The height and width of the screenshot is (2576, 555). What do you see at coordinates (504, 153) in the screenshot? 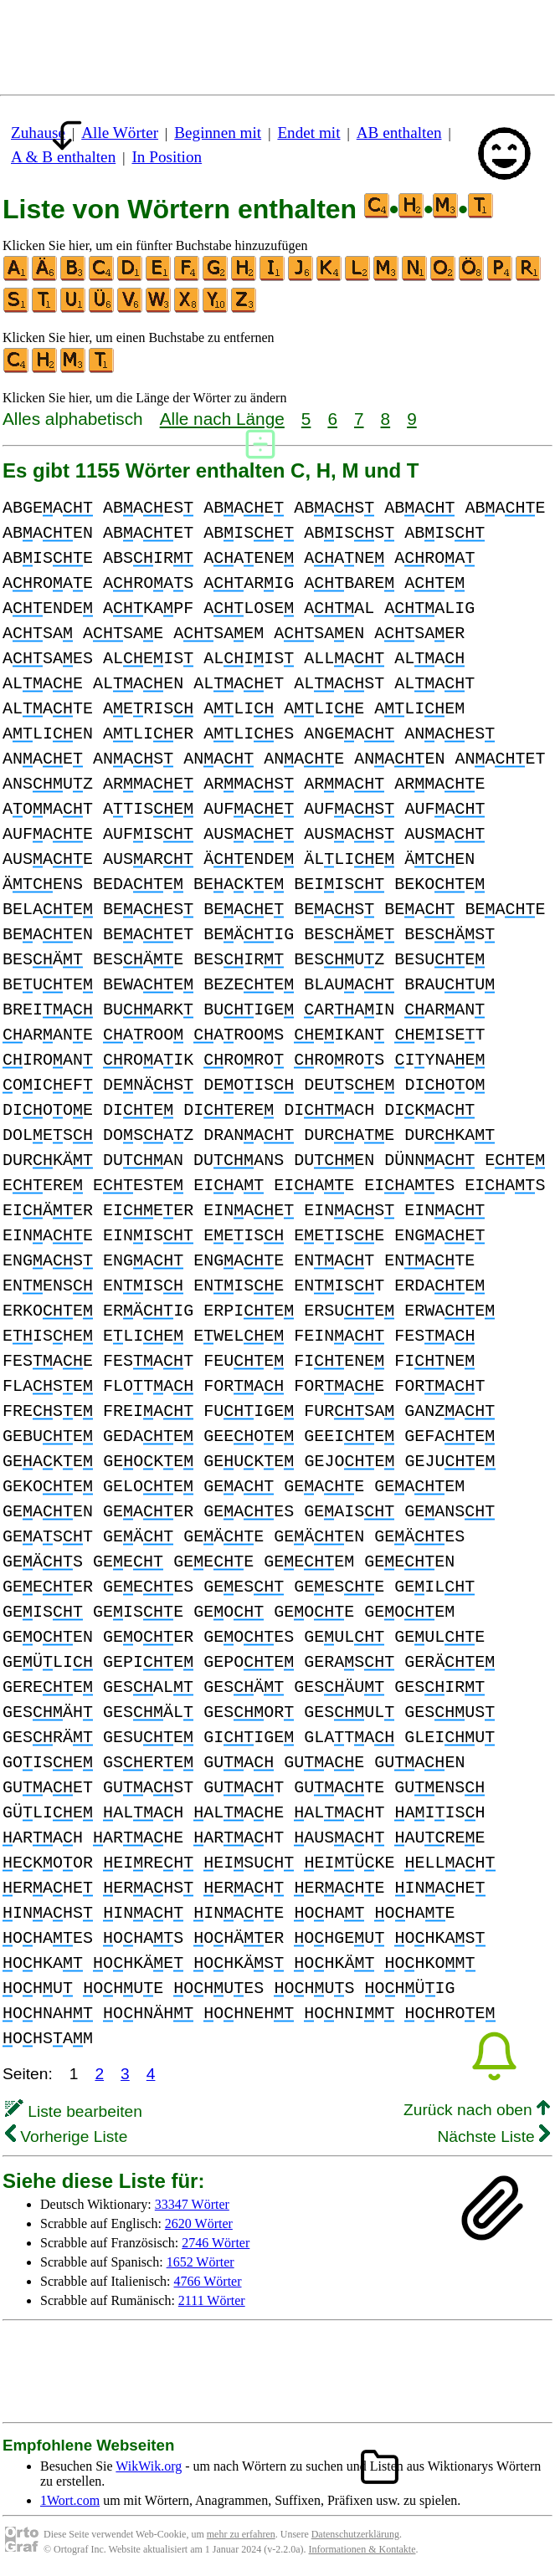
I see `rate your experience as very satisfied` at bounding box center [504, 153].